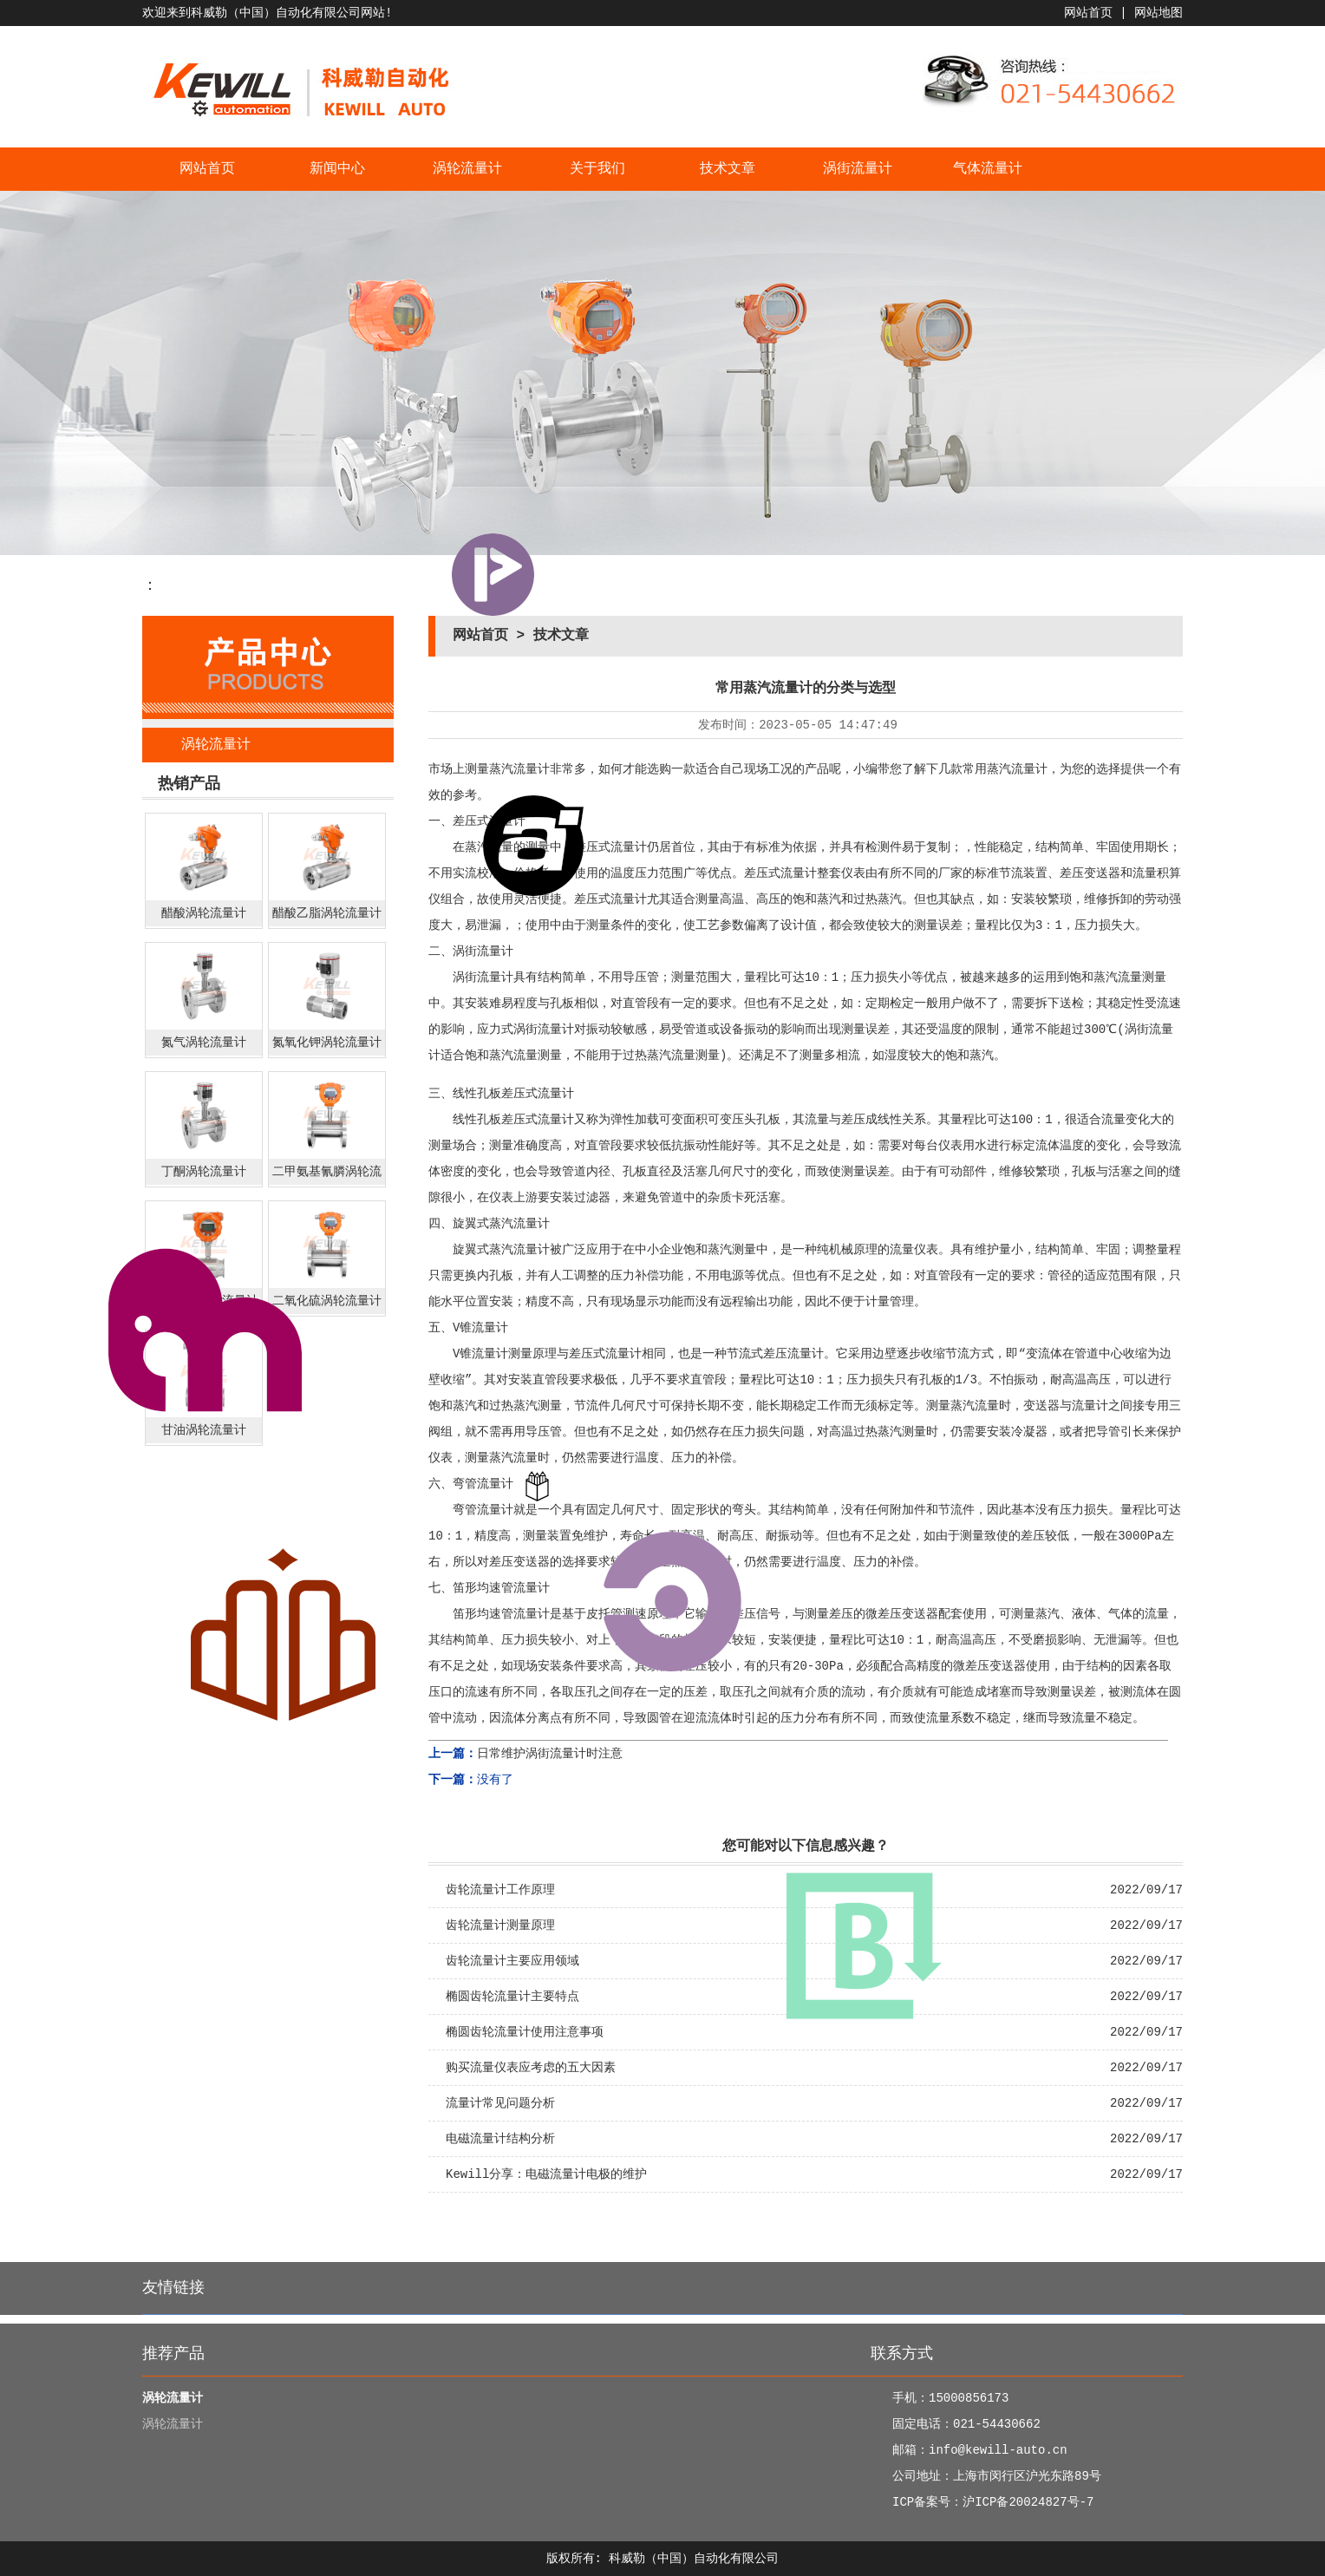  I want to click on backbone.js framework logo, so click(283, 1634).